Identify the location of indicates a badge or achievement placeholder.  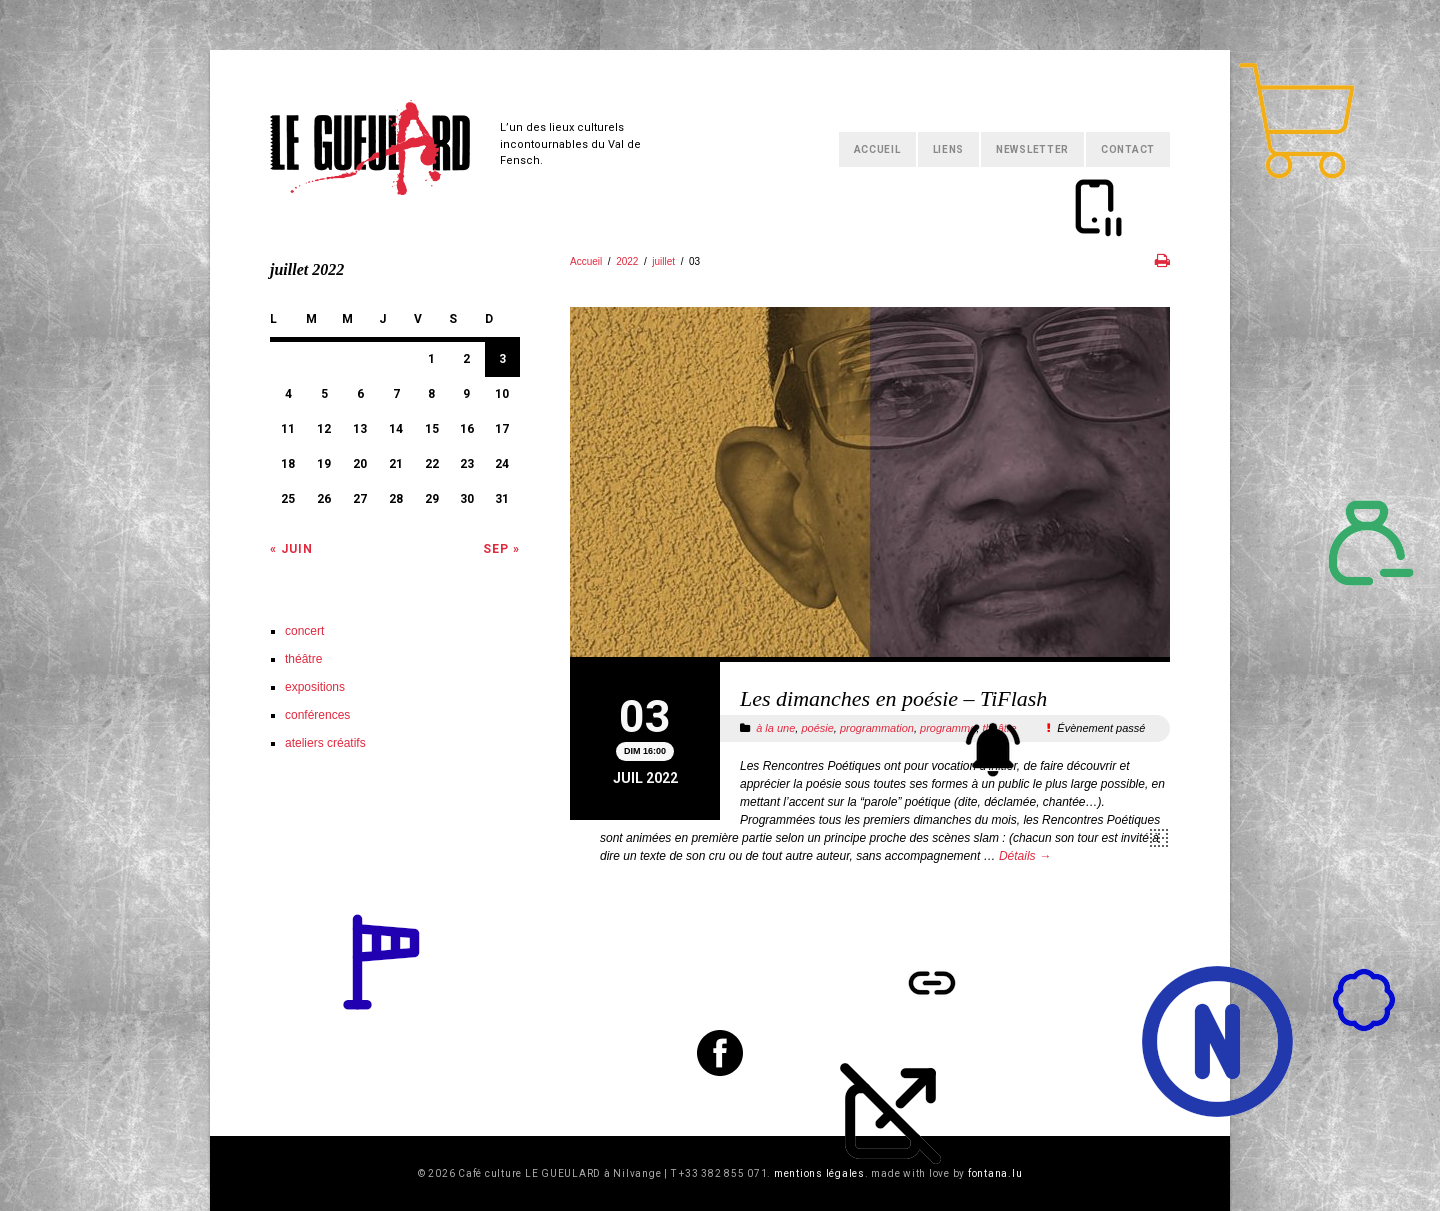
(1364, 1000).